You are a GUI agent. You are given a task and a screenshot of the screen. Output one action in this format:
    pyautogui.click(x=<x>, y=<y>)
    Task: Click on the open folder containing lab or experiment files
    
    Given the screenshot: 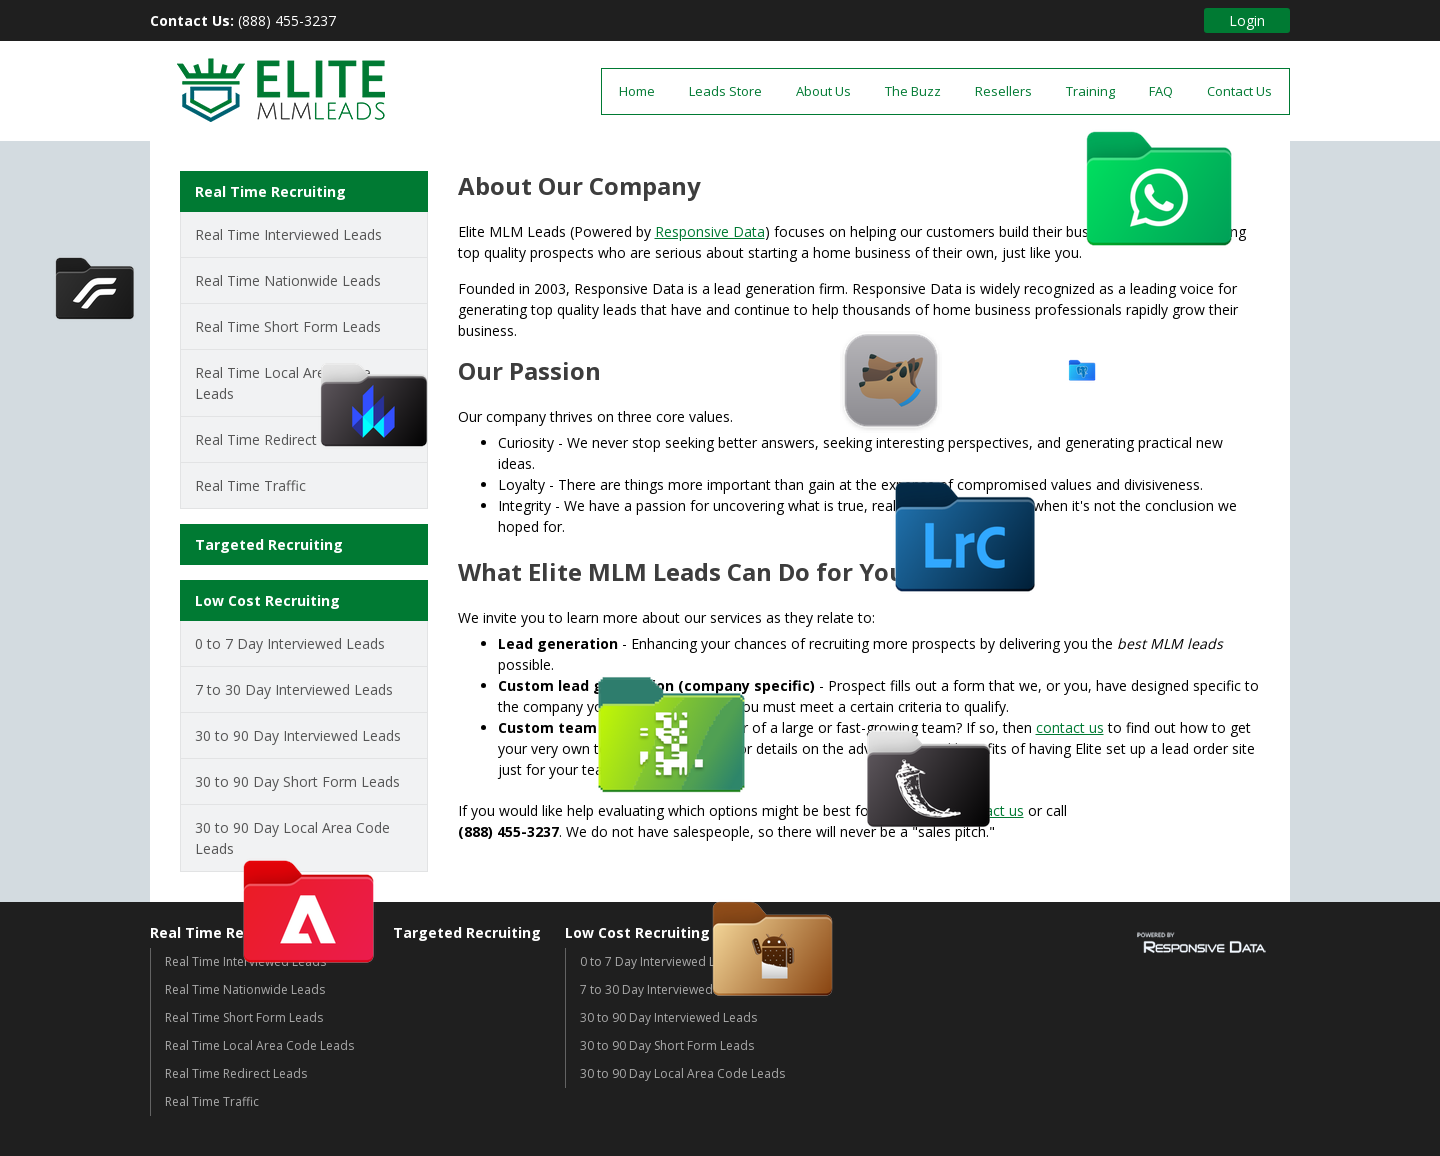 What is the action you would take?
    pyautogui.click(x=928, y=782)
    